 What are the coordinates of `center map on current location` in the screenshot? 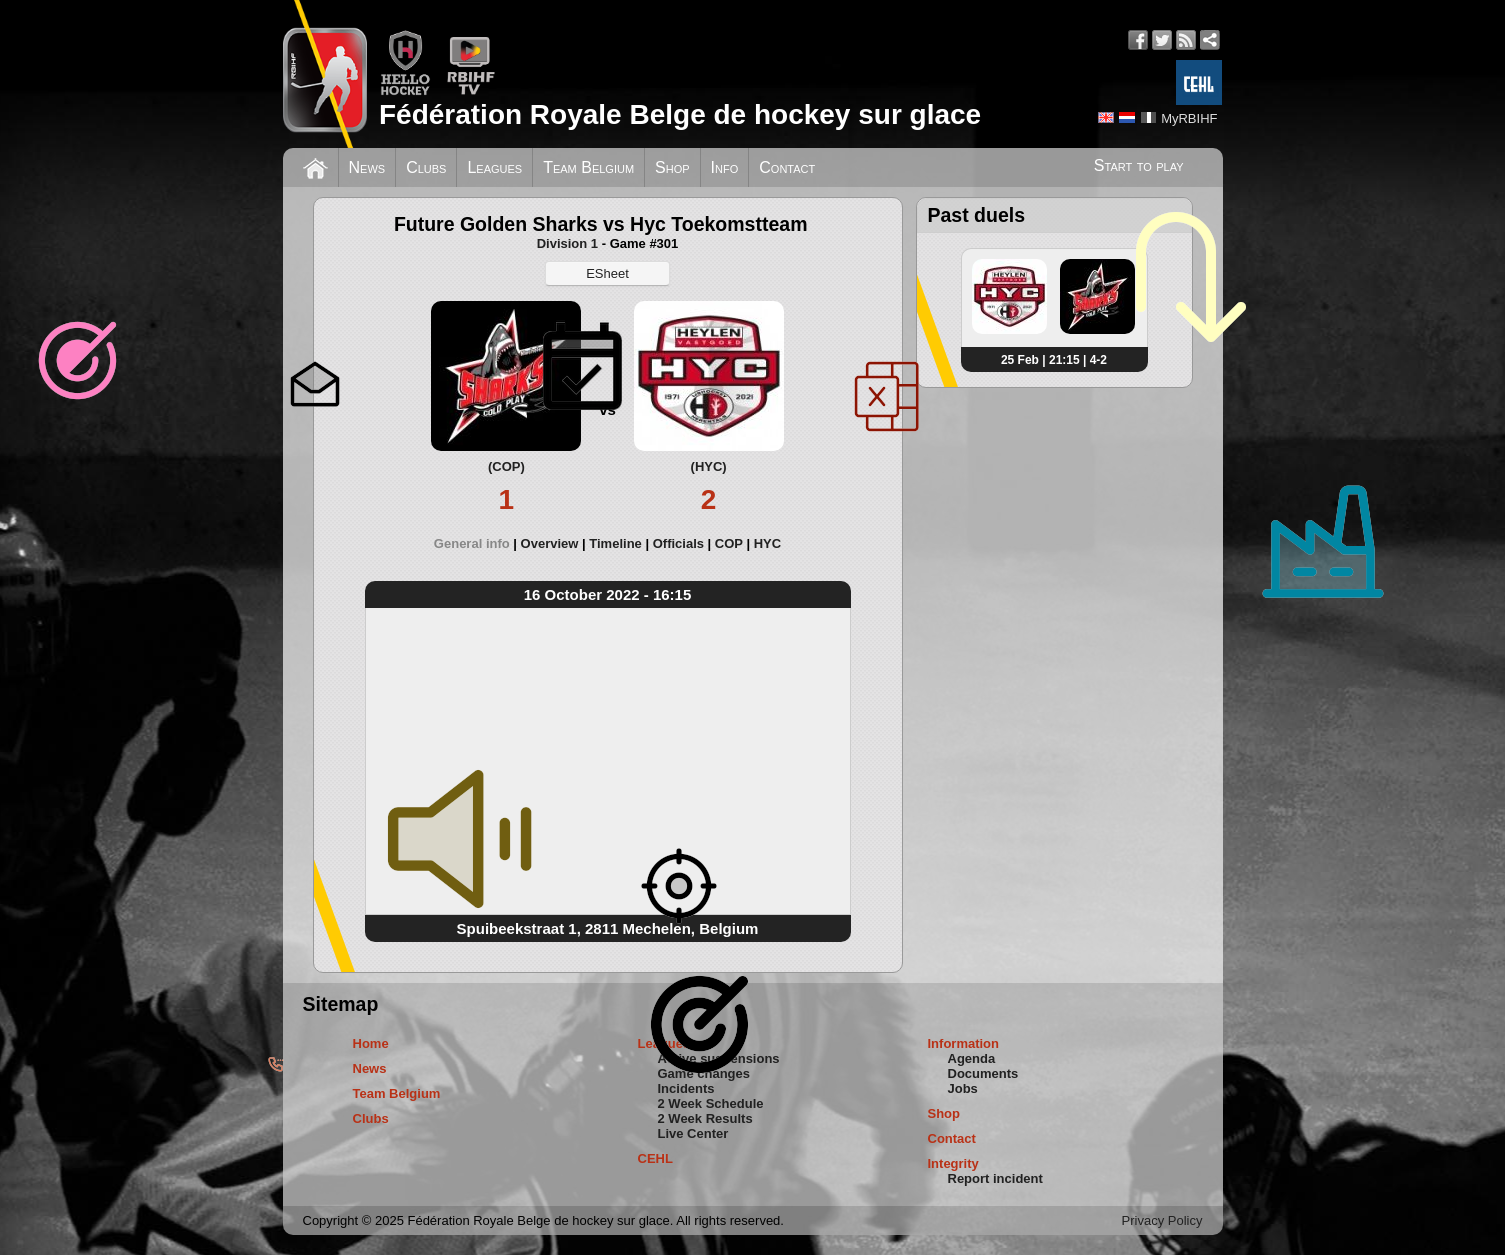 It's located at (679, 886).